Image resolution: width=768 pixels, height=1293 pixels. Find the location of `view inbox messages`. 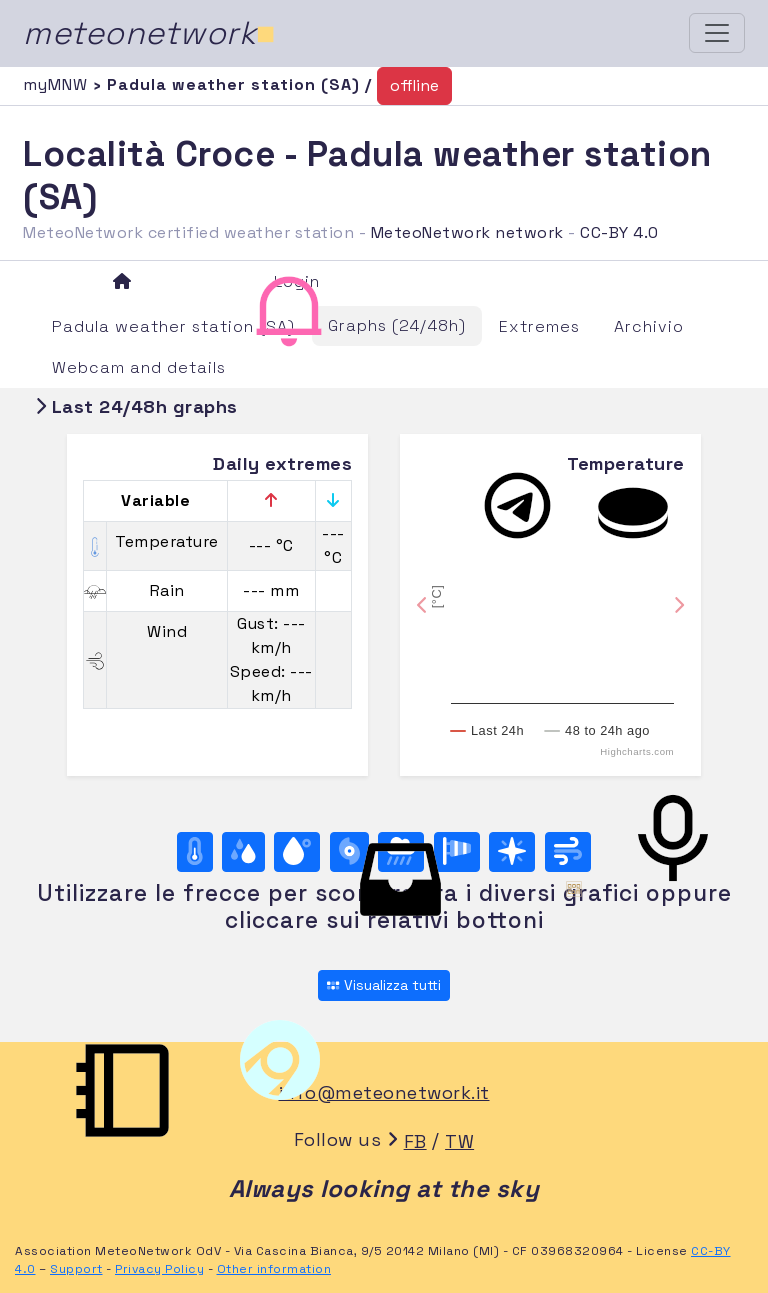

view inbox messages is located at coordinates (400, 879).